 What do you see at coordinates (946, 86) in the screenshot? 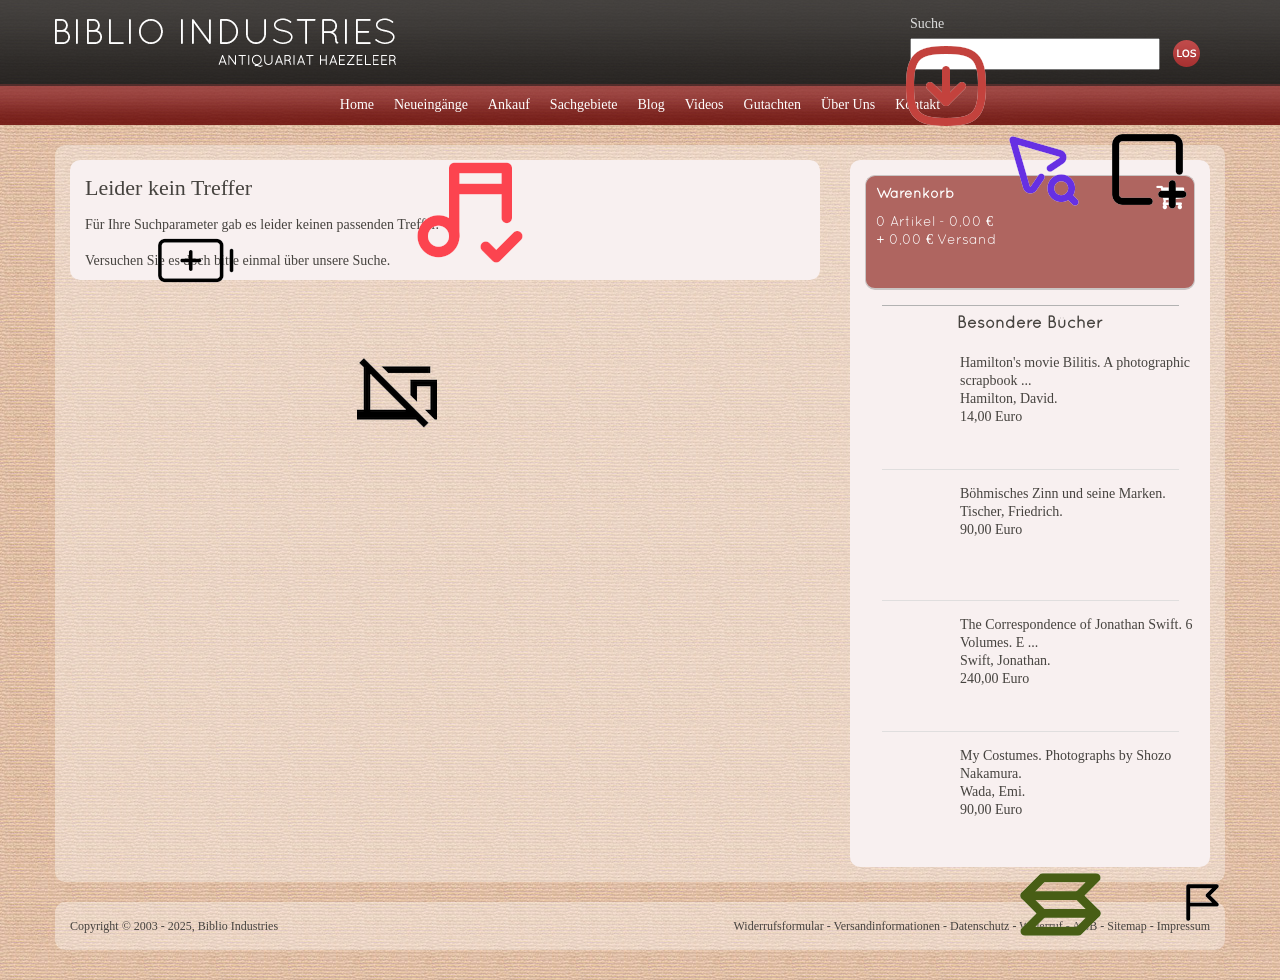
I see `download file or content` at bounding box center [946, 86].